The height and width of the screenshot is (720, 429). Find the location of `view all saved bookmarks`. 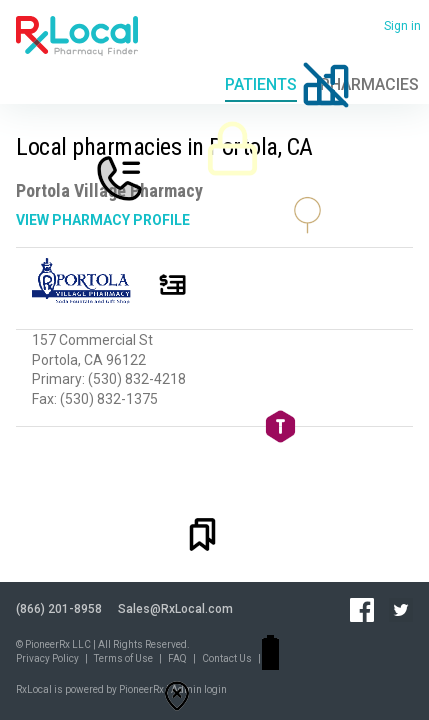

view all saved bookmarks is located at coordinates (202, 534).